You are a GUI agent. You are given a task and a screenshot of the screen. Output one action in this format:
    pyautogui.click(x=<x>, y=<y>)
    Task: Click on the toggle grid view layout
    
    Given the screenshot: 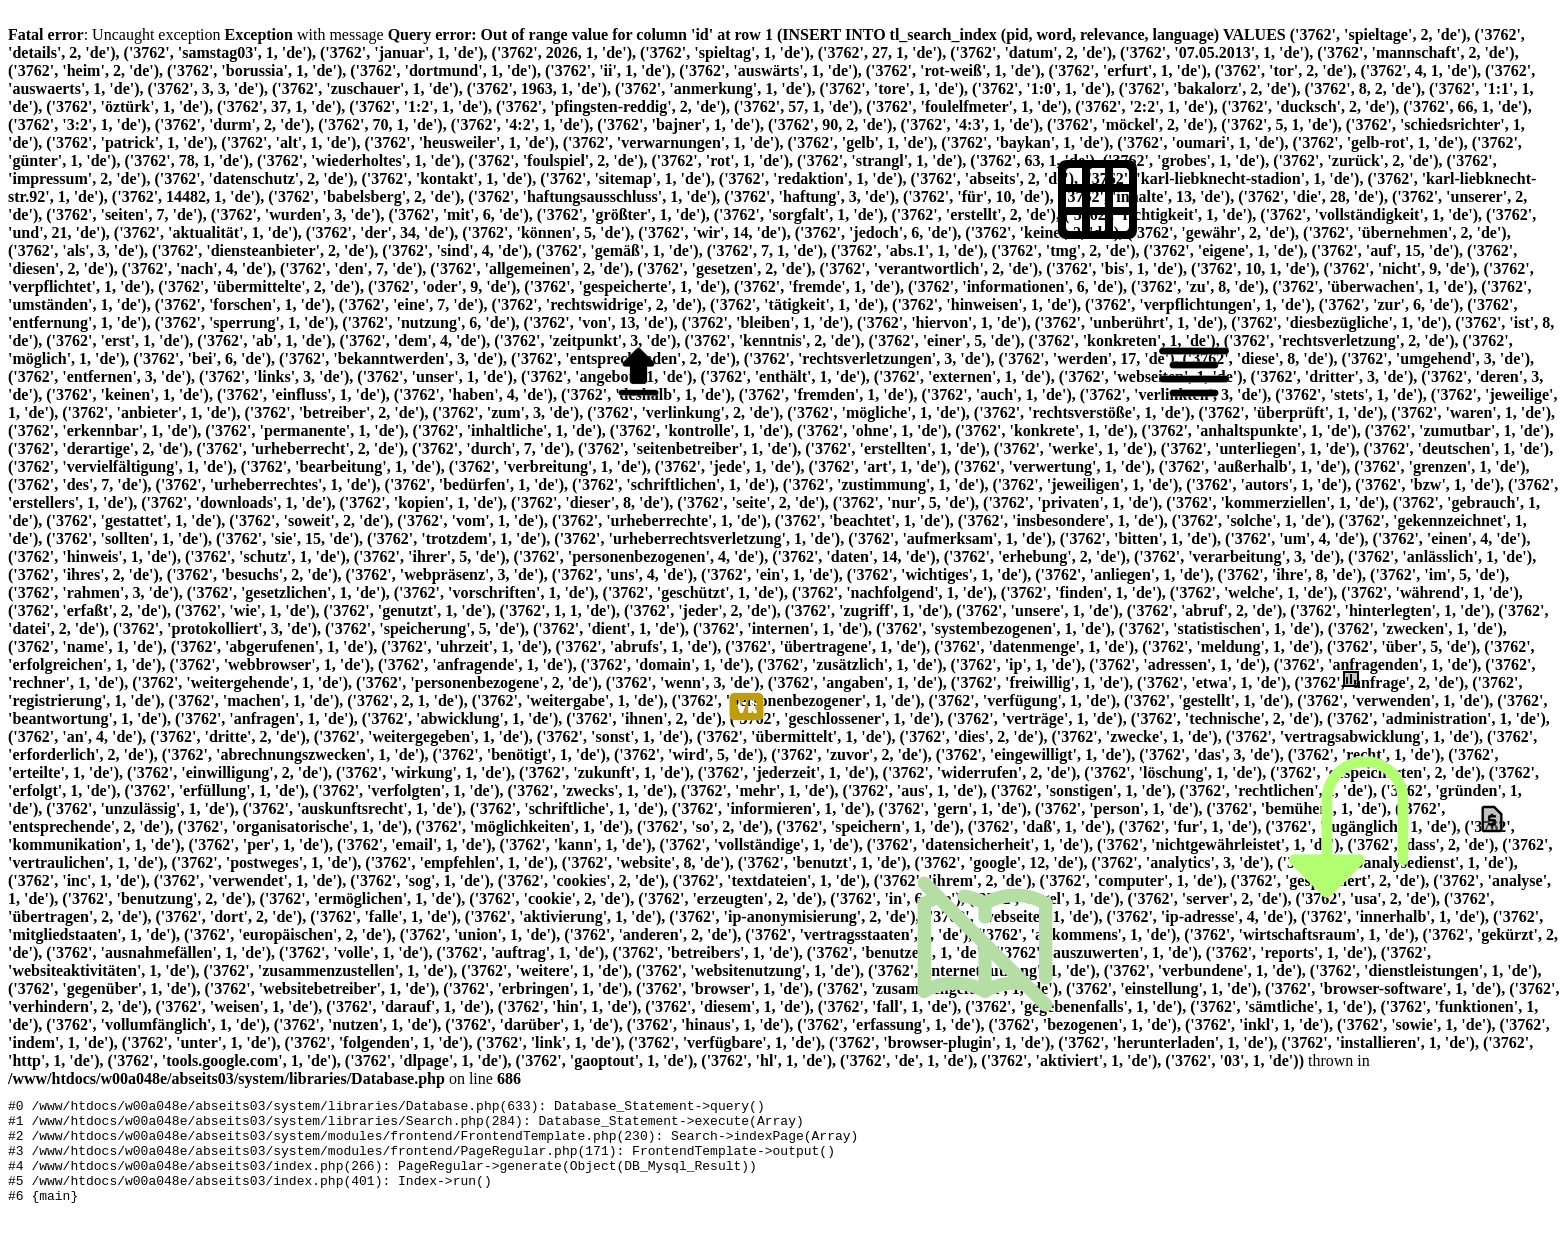 What is the action you would take?
    pyautogui.click(x=1097, y=199)
    